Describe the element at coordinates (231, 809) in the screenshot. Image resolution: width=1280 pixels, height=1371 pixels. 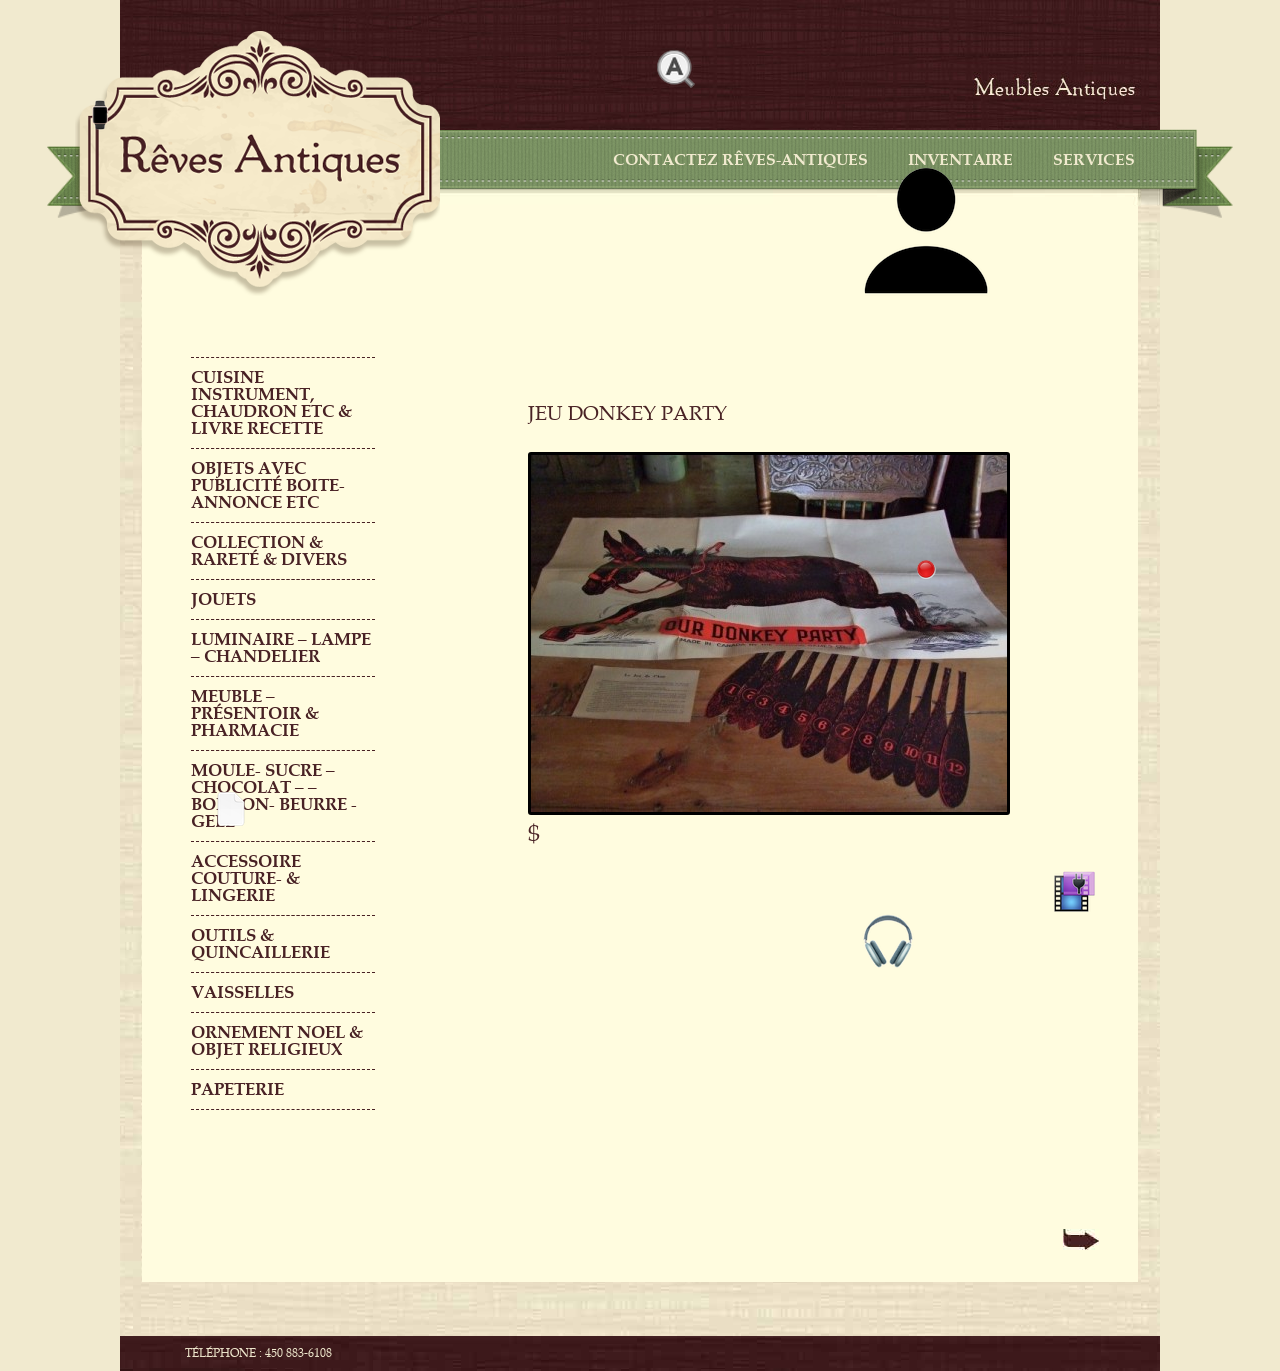
I see `indicates an empty or zero-byte file` at that location.